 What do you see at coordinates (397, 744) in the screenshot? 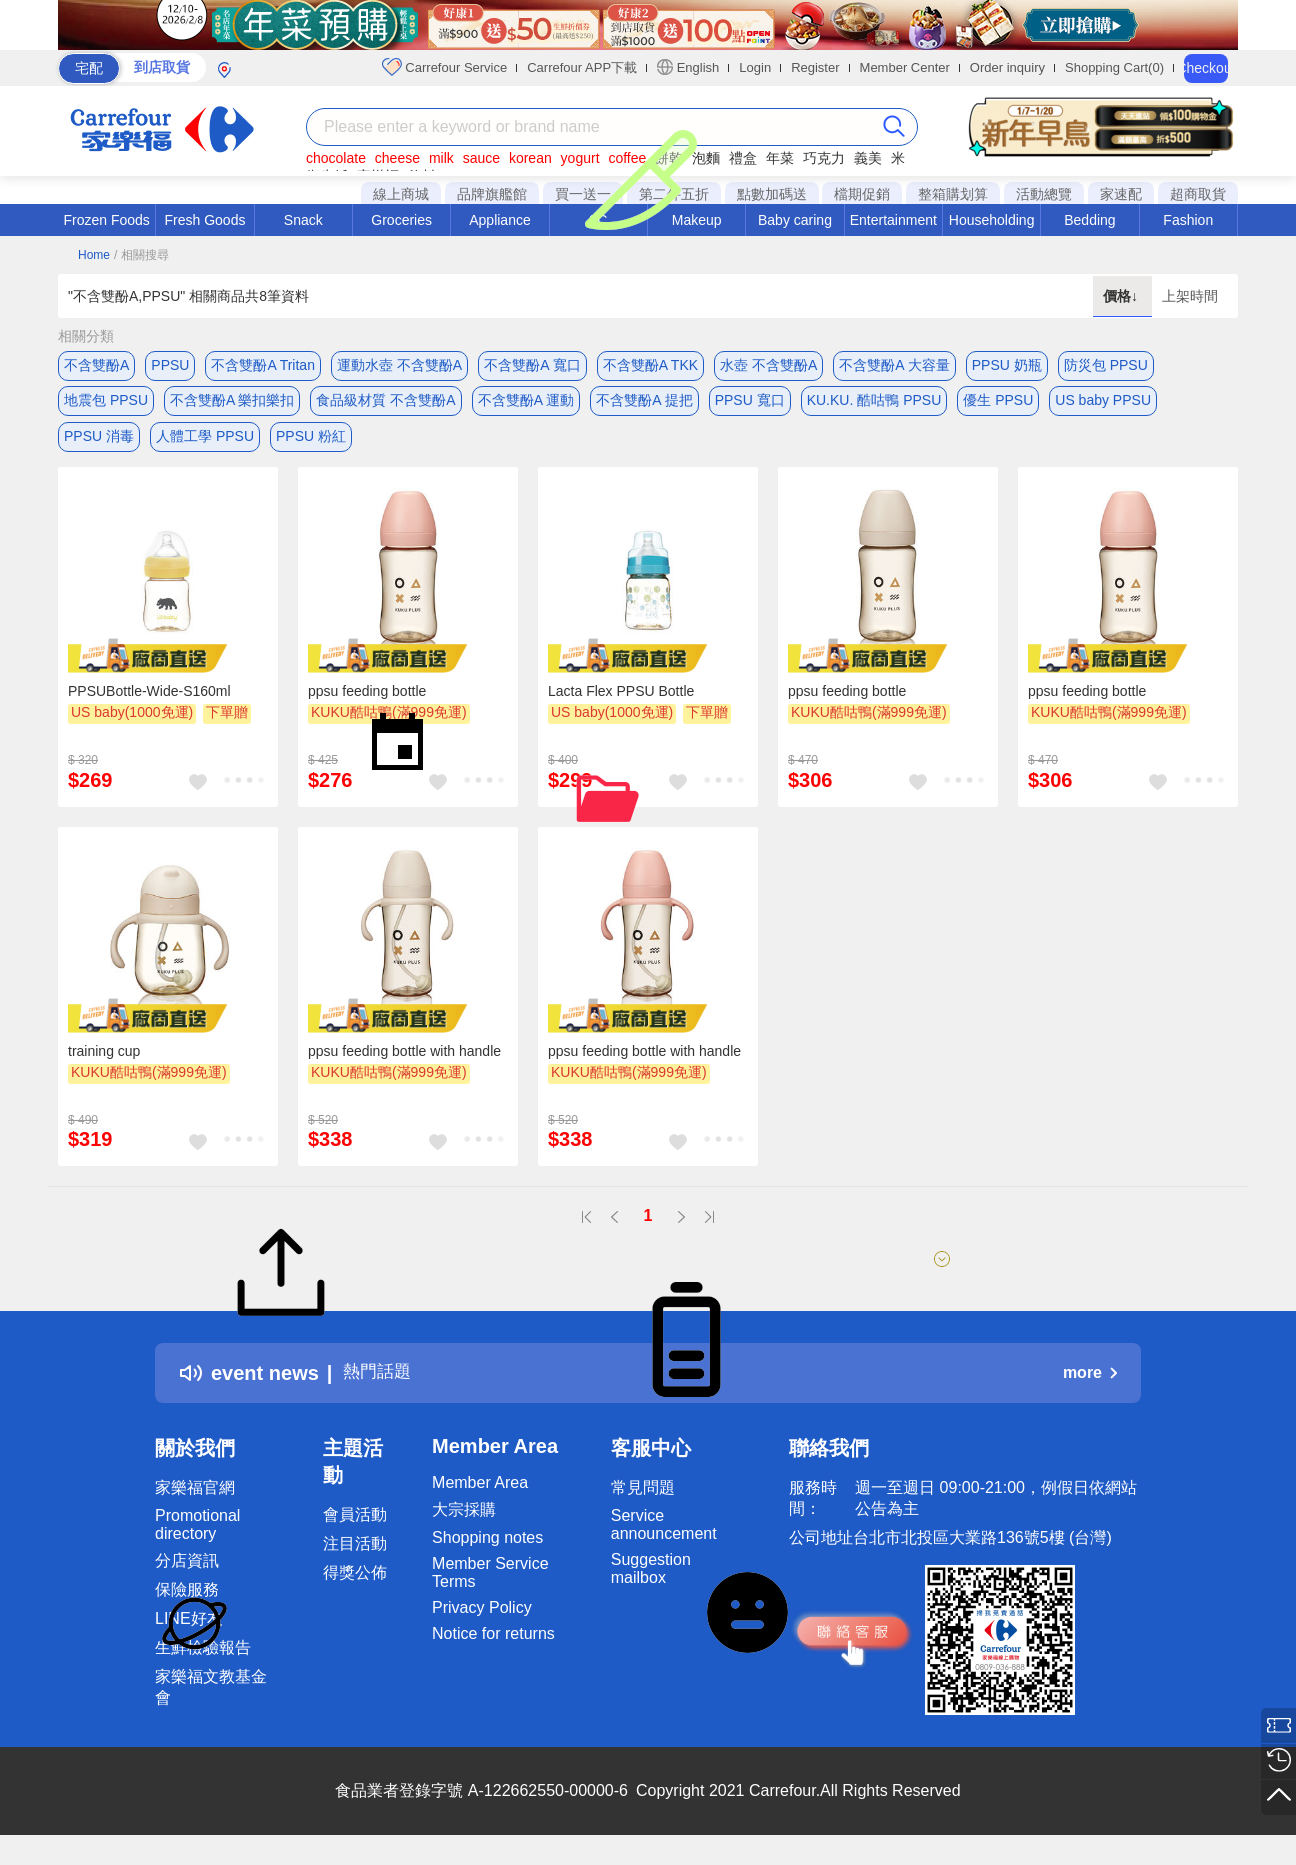
I see `add an event to your calendar` at bounding box center [397, 744].